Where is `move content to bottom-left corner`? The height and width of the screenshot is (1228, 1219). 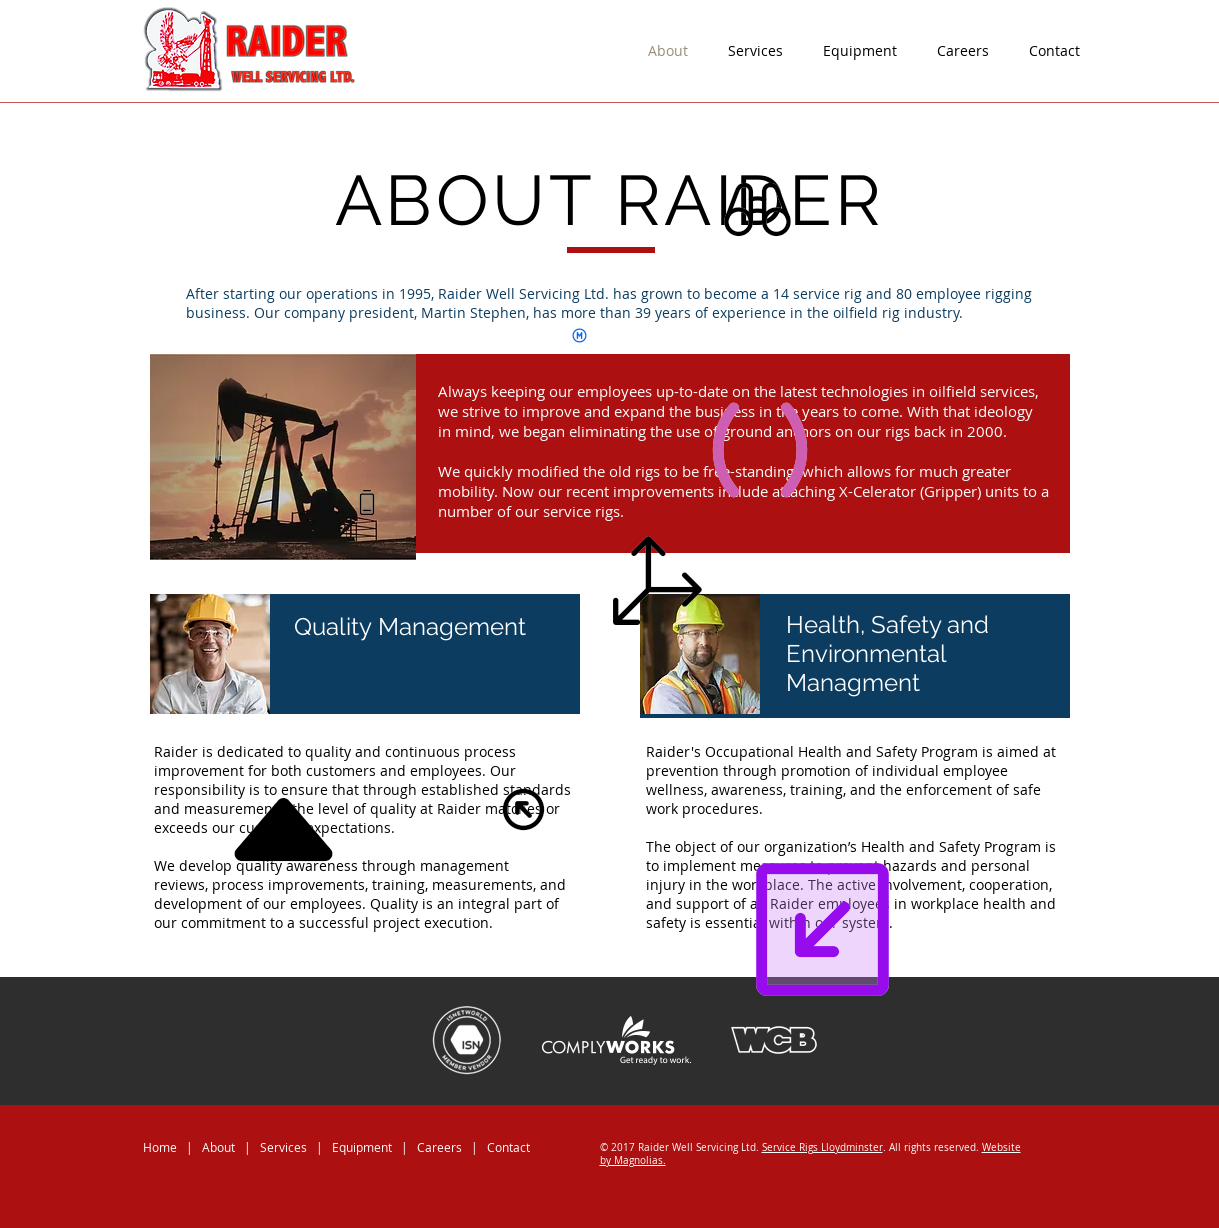
move content to bottom-left corner is located at coordinates (822, 929).